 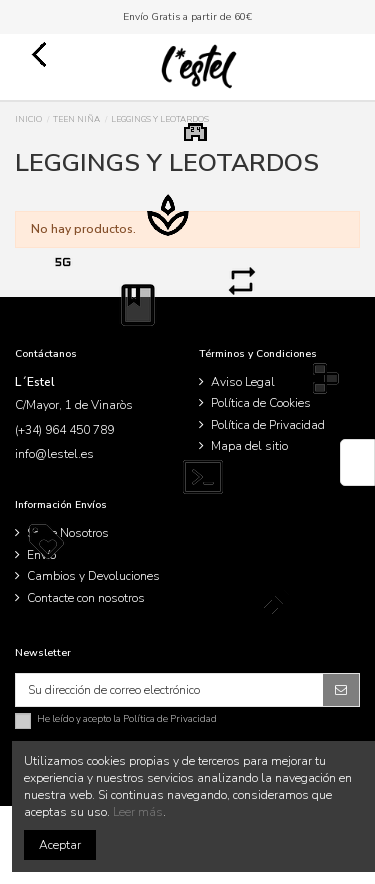 I want to click on edit or modify content, so click(x=271, y=607).